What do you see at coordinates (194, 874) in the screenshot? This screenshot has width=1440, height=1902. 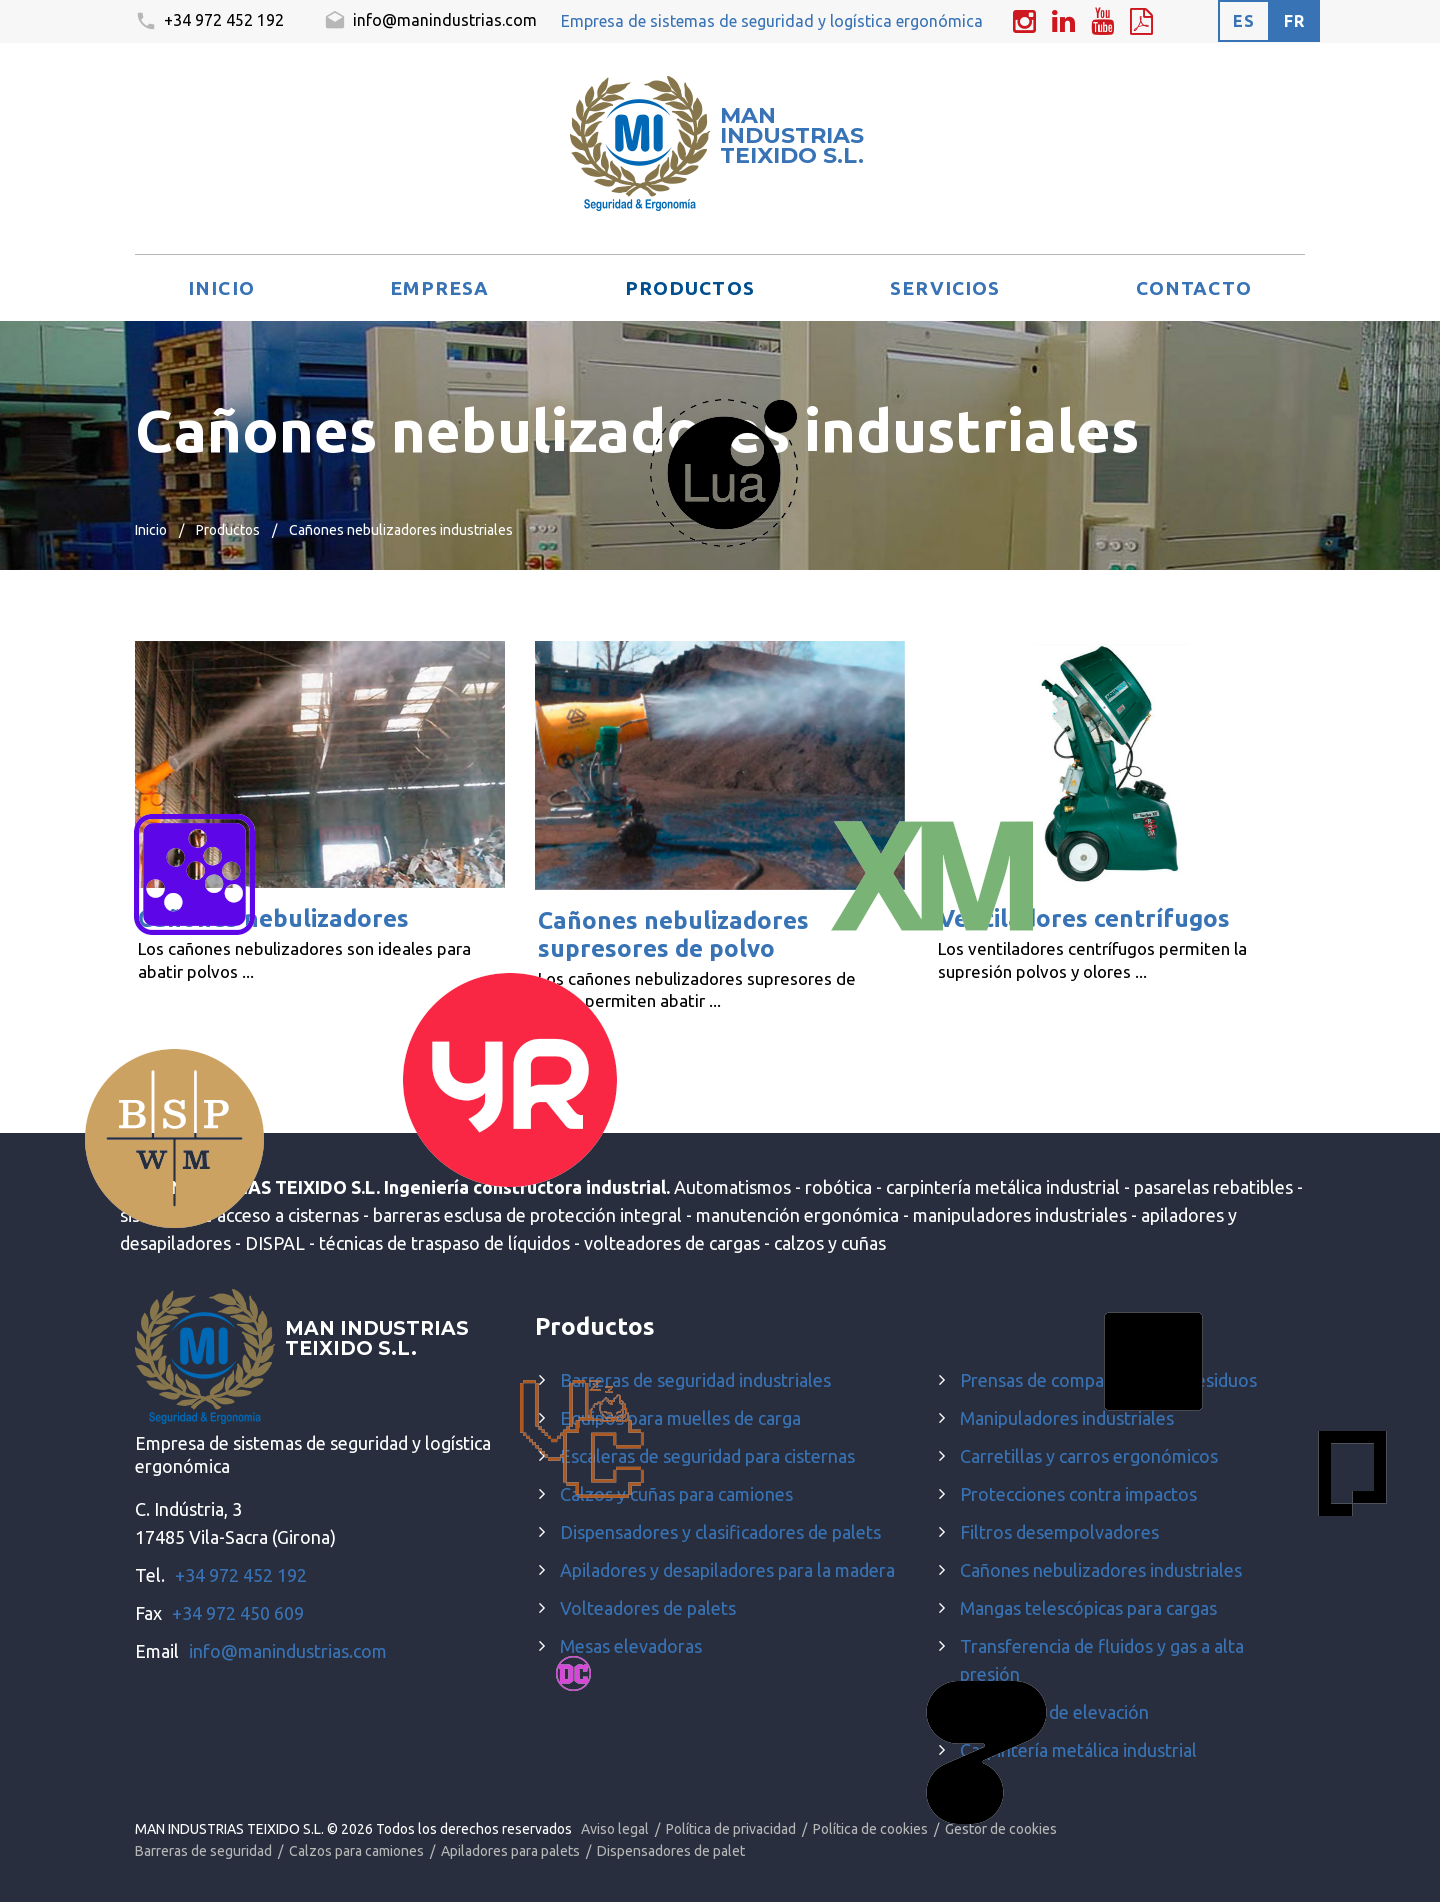 I see `open scilab application` at bounding box center [194, 874].